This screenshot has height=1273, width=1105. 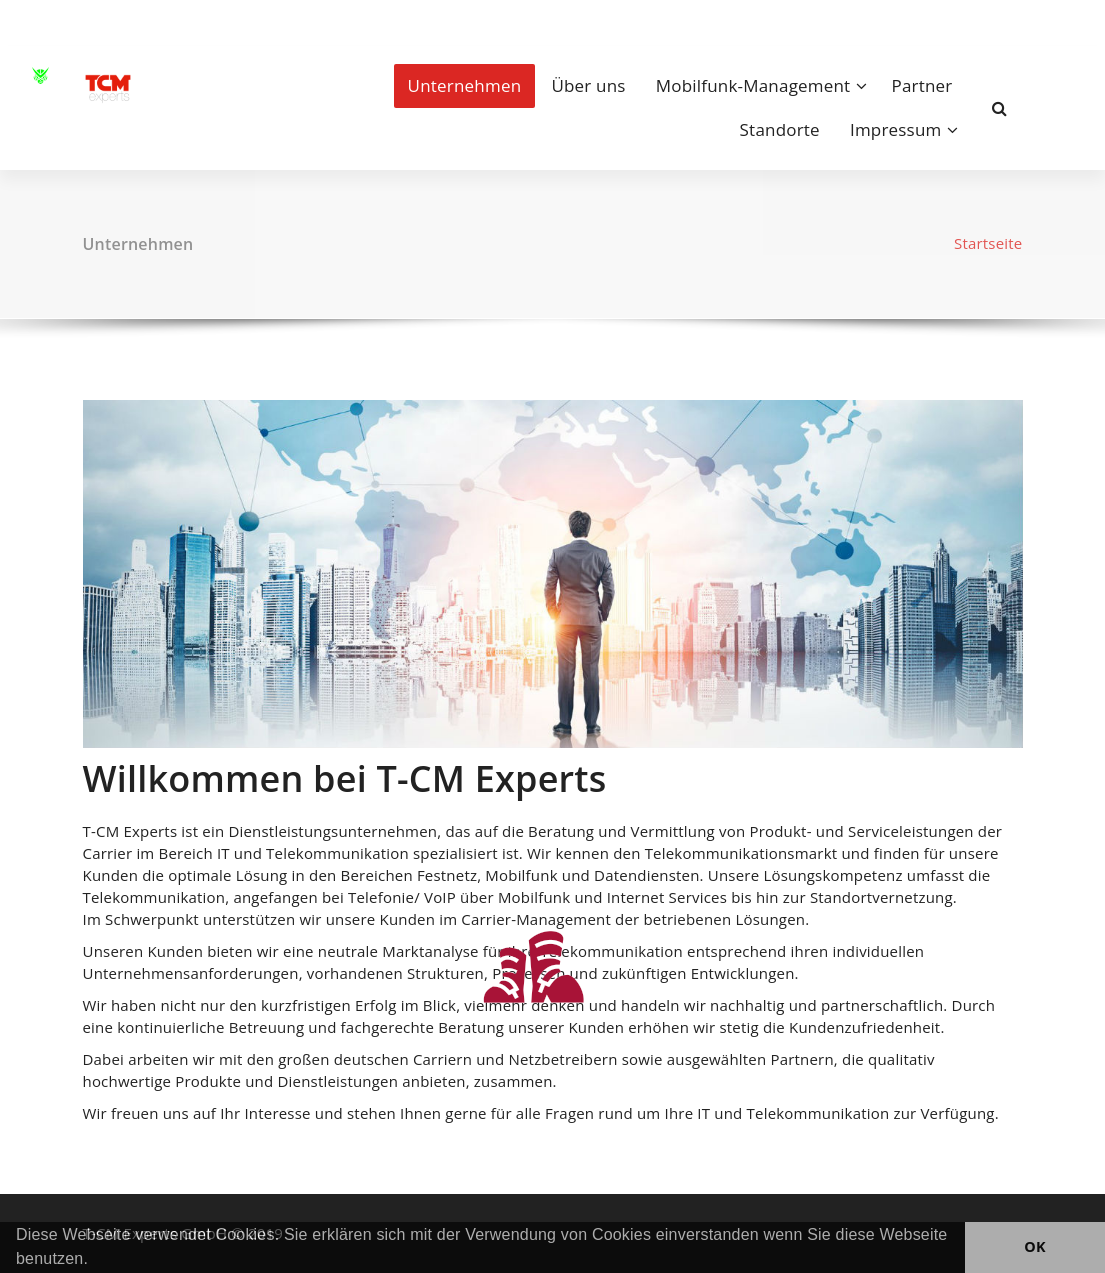 I want to click on select quick or agile character class, so click(x=40, y=75).